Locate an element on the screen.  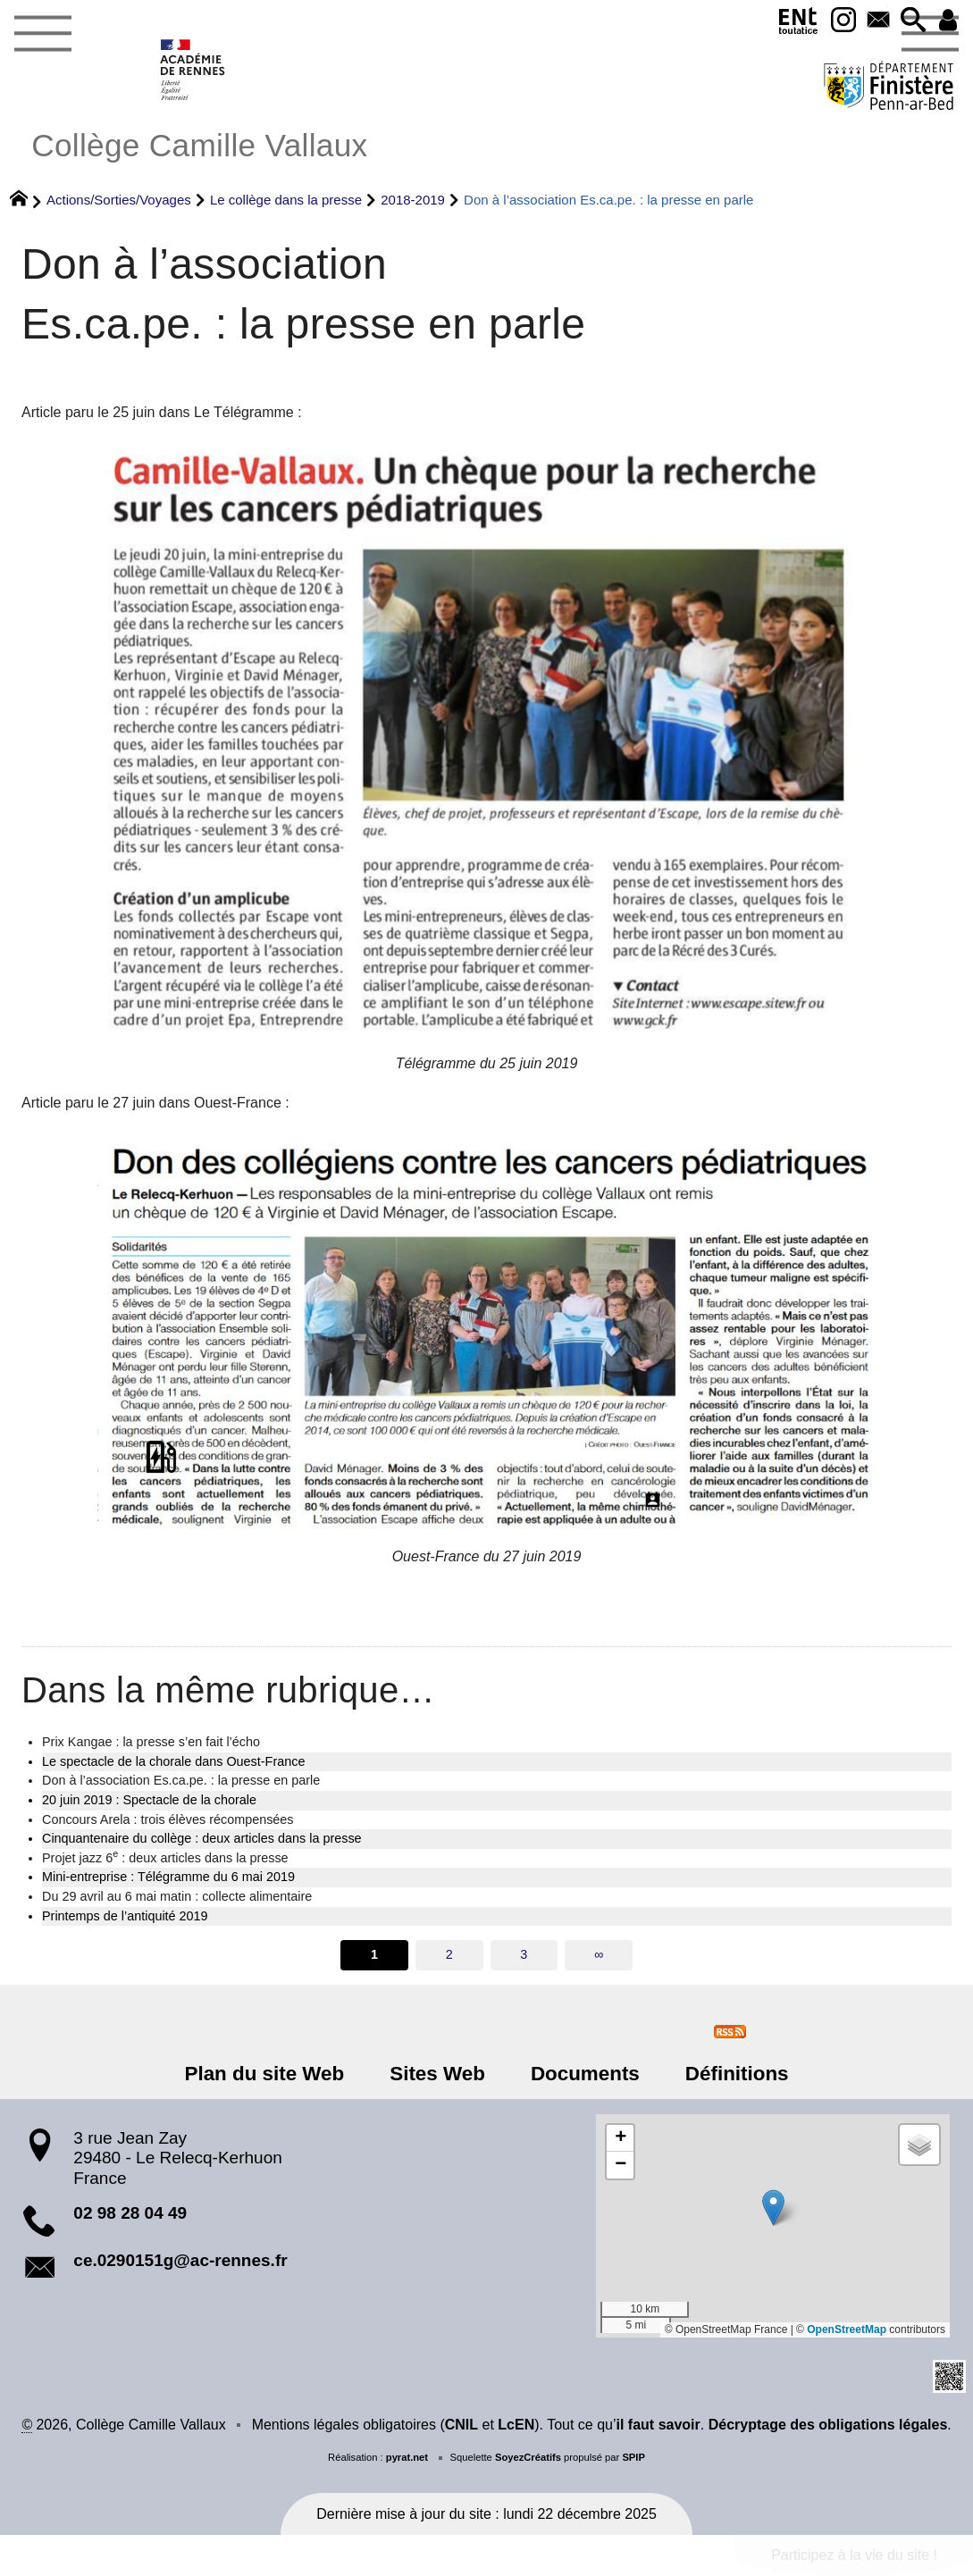
find nearby electric vehicle charging stations is located at coordinates (161, 1457).